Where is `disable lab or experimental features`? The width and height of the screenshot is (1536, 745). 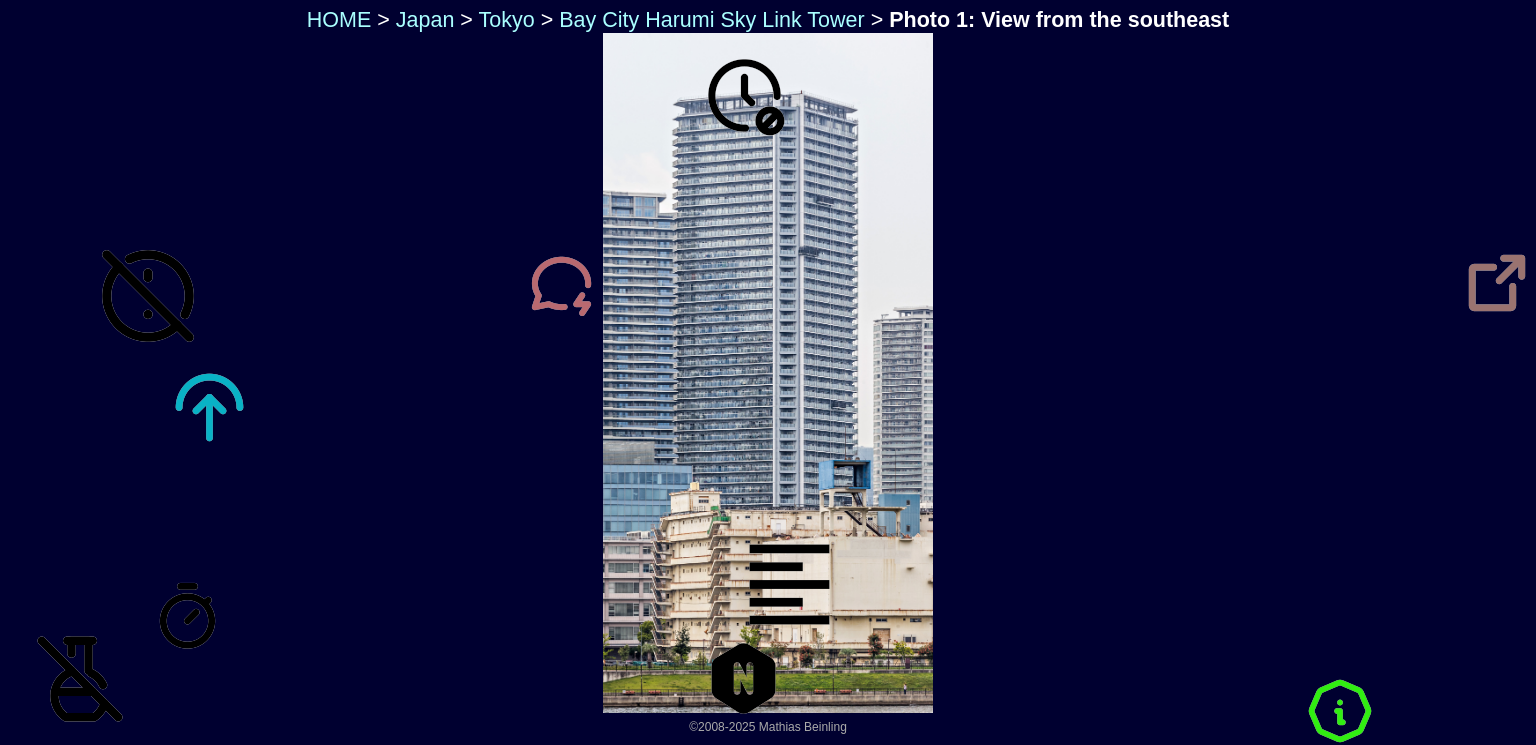
disable lab or experimental features is located at coordinates (80, 679).